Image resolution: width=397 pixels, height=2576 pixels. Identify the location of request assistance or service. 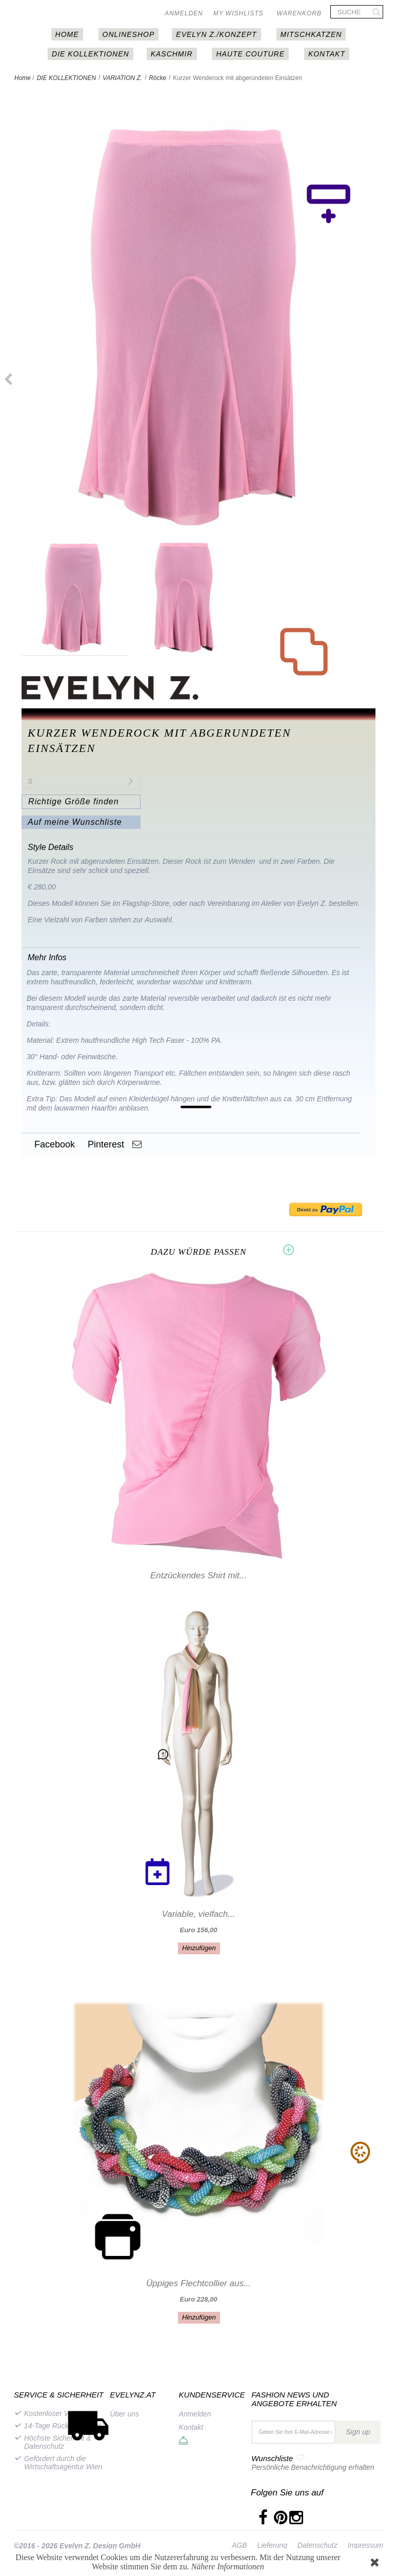
(183, 2441).